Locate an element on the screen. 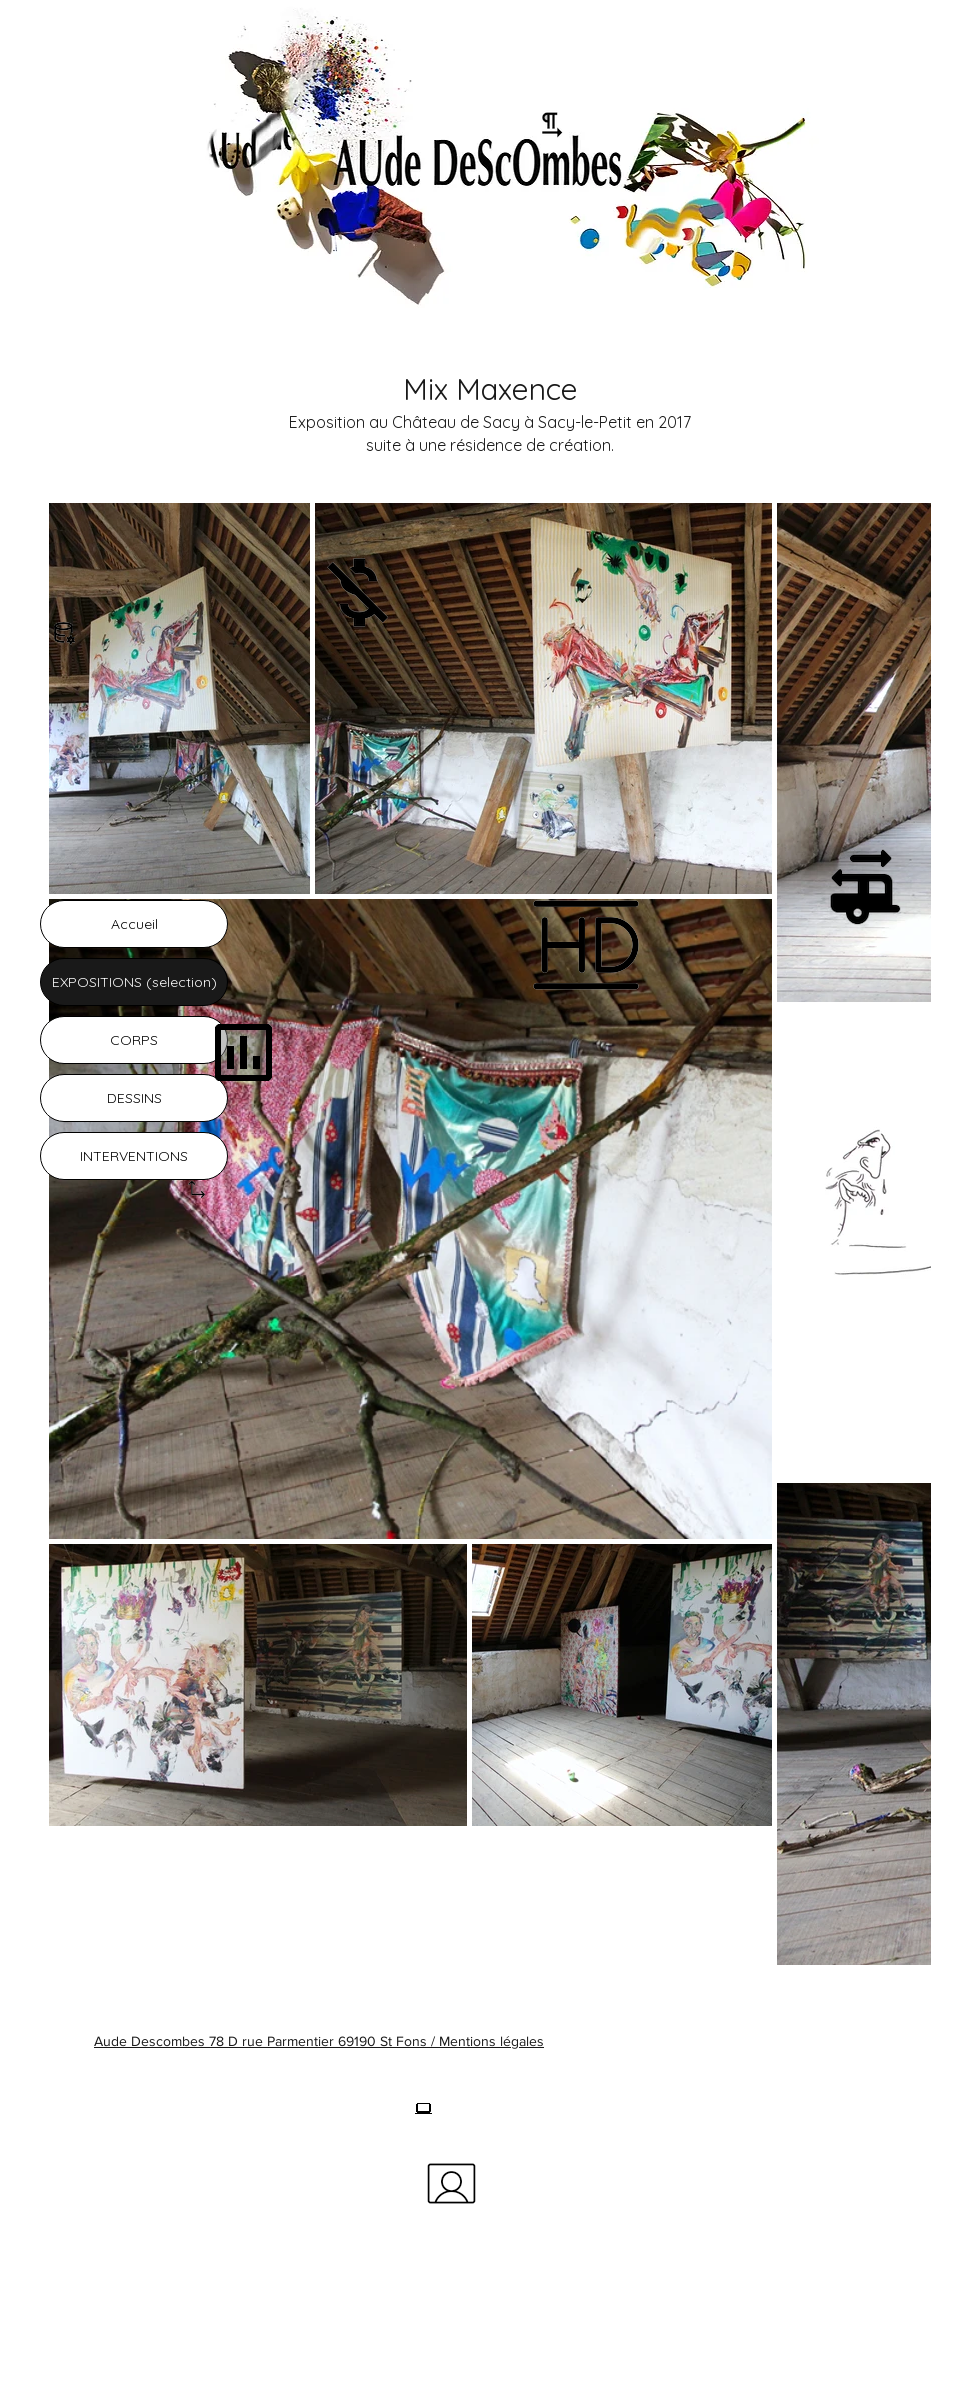 The image size is (980, 2389). view user profile is located at coordinates (451, 2183).